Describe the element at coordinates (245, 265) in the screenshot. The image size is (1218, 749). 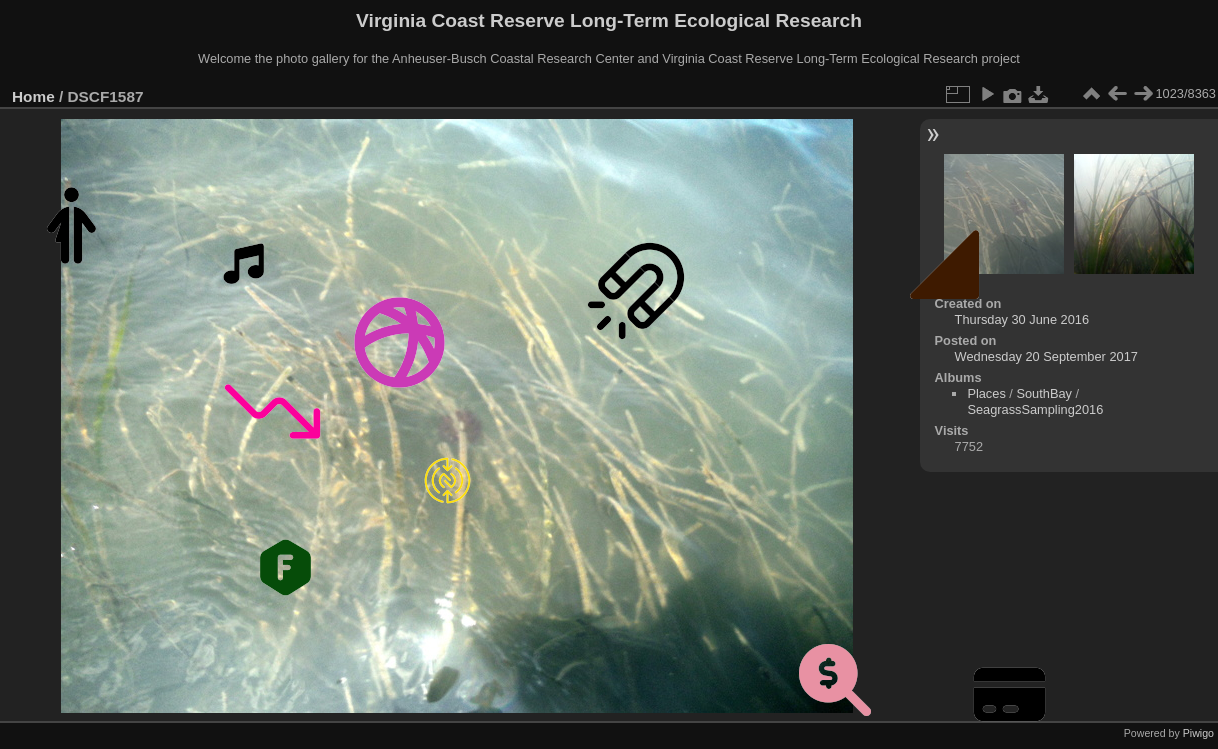
I see `access music library or audio files` at that location.